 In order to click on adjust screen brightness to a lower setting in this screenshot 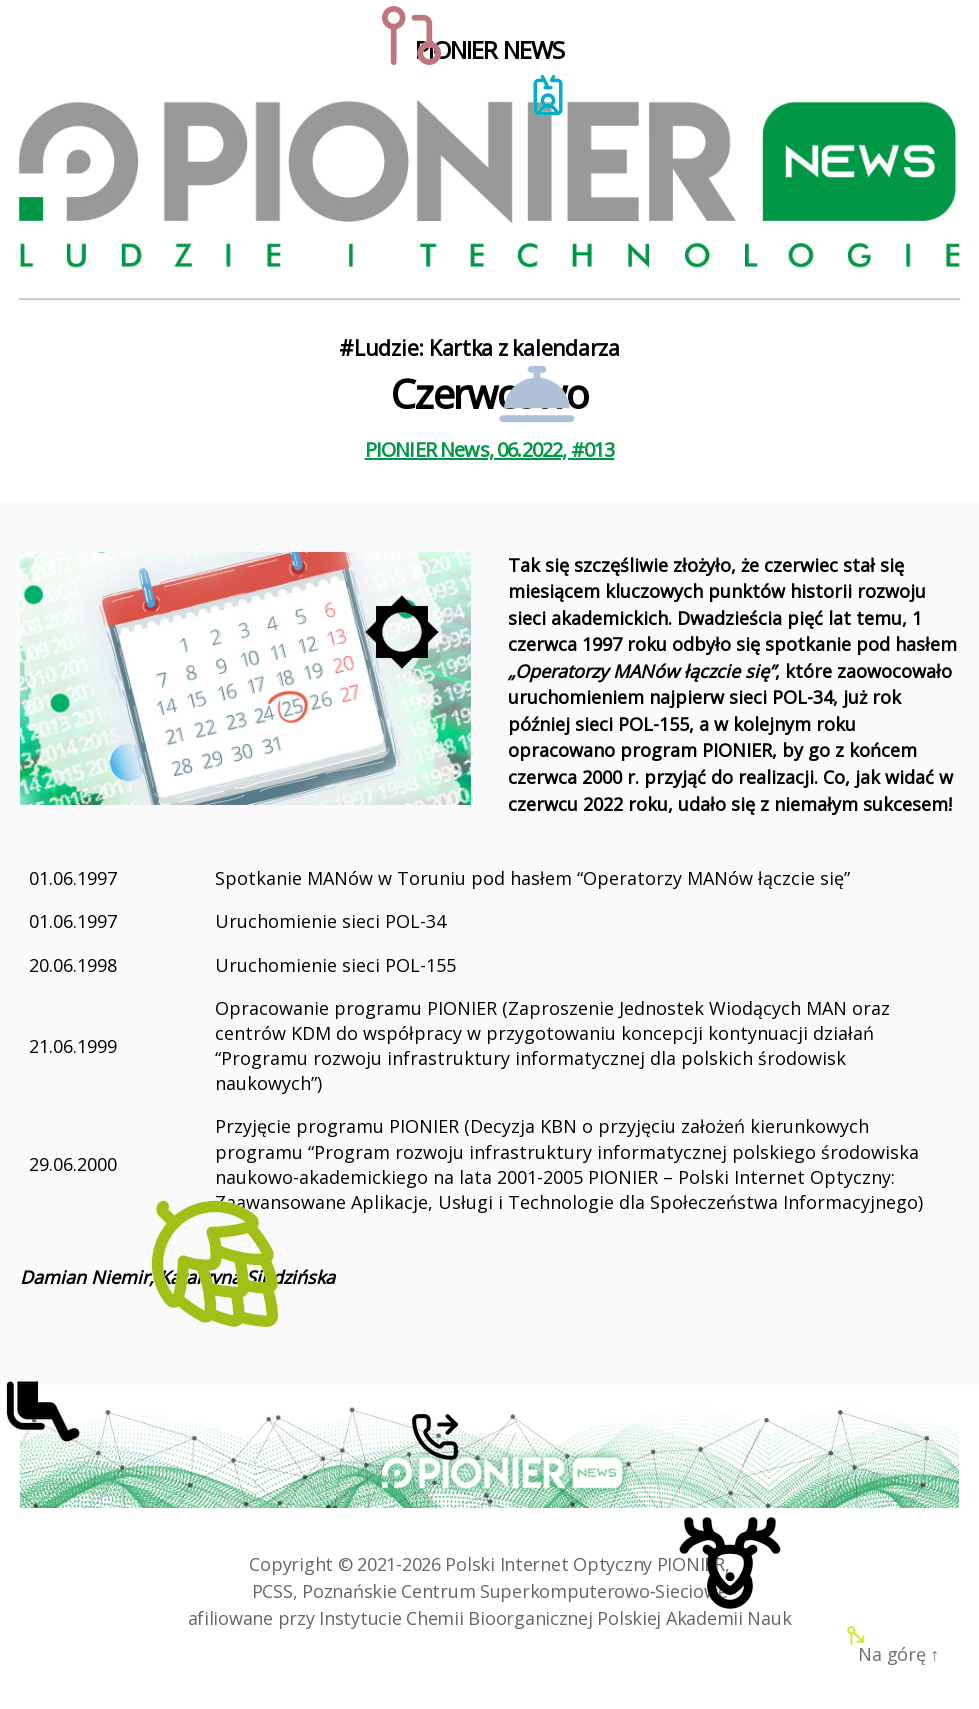, I will do `click(402, 632)`.